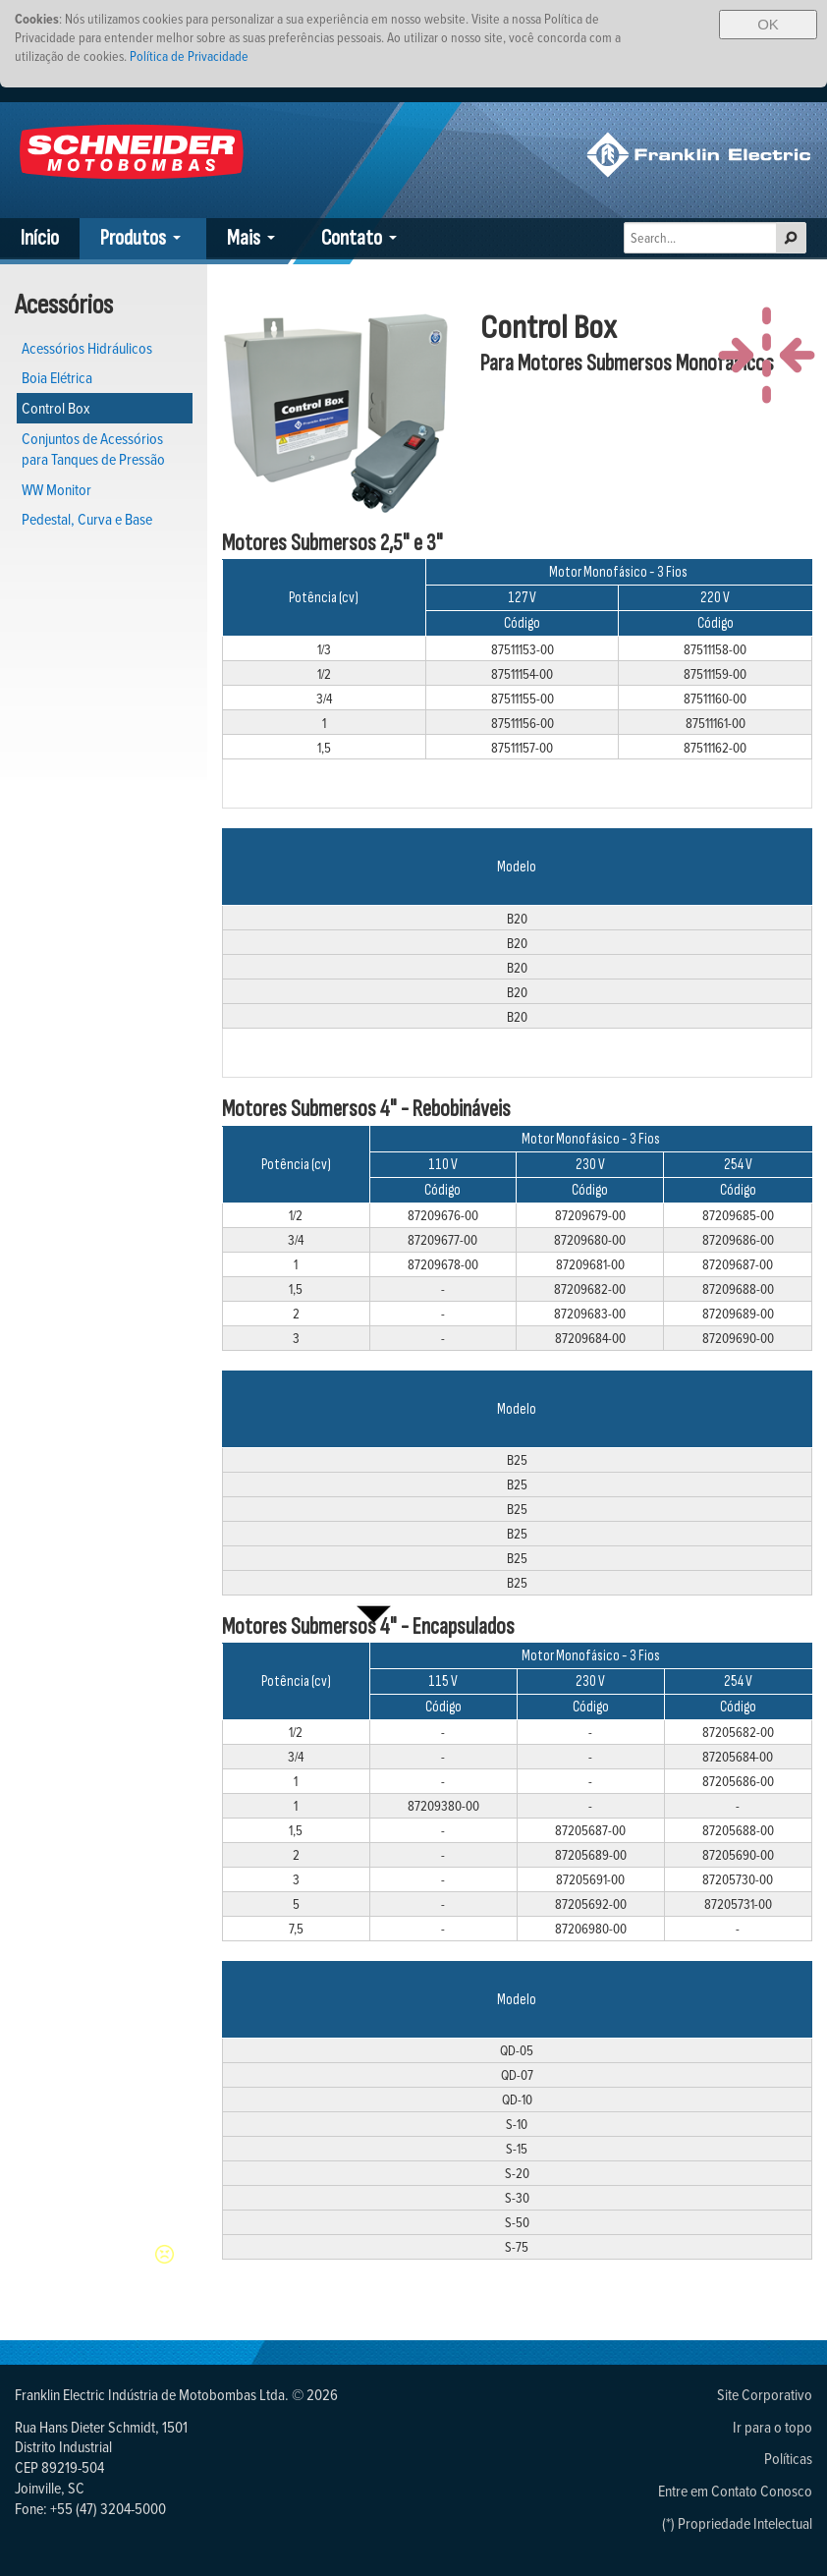  I want to click on collapse content horizontally, so click(766, 355).